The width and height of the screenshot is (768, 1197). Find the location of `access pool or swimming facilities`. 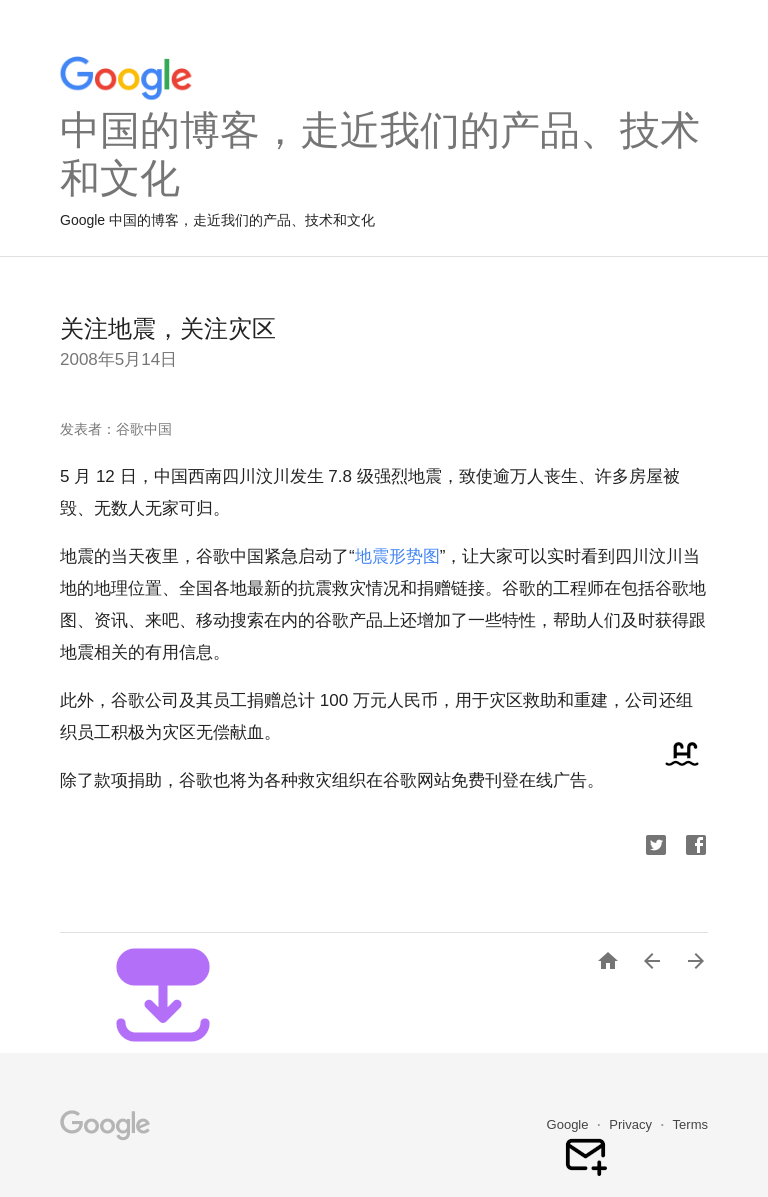

access pool or swimming facilities is located at coordinates (682, 754).